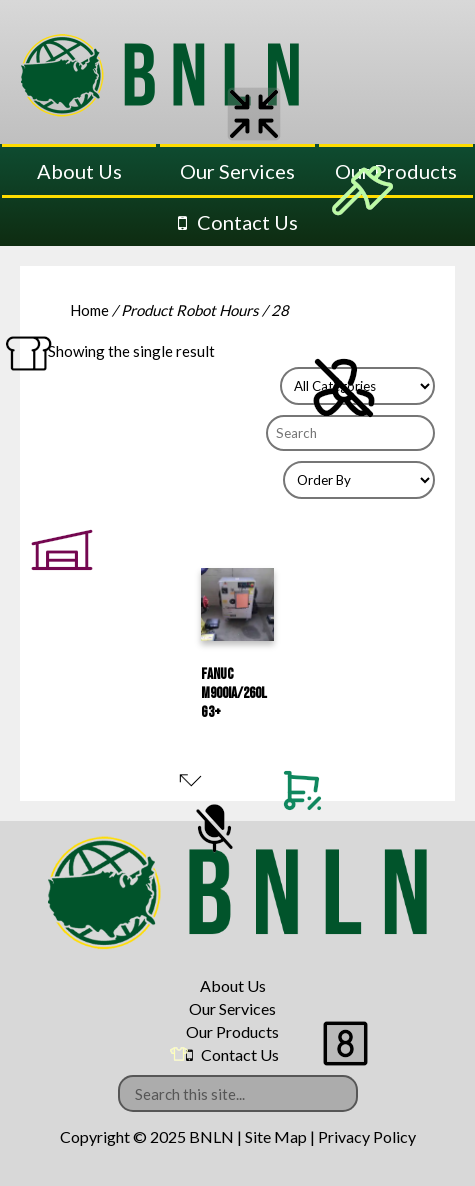  Describe the element at coordinates (190, 779) in the screenshot. I see `go back or return to previous screen` at that location.